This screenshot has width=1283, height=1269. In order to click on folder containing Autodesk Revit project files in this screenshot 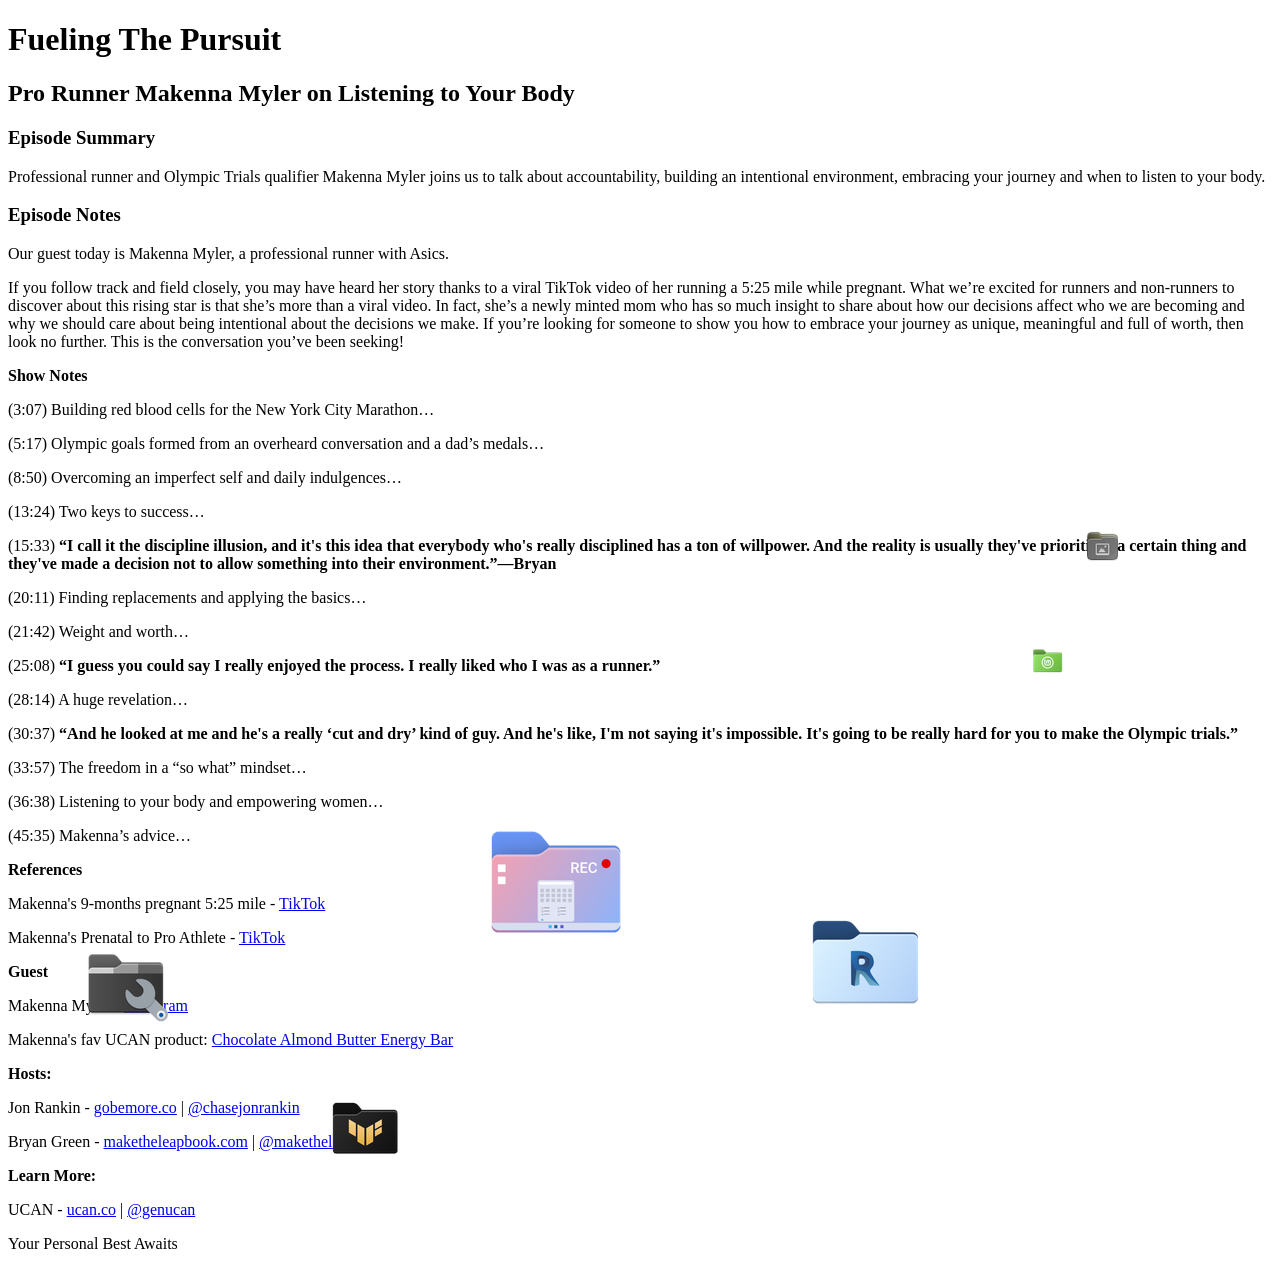, I will do `click(865, 965)`.